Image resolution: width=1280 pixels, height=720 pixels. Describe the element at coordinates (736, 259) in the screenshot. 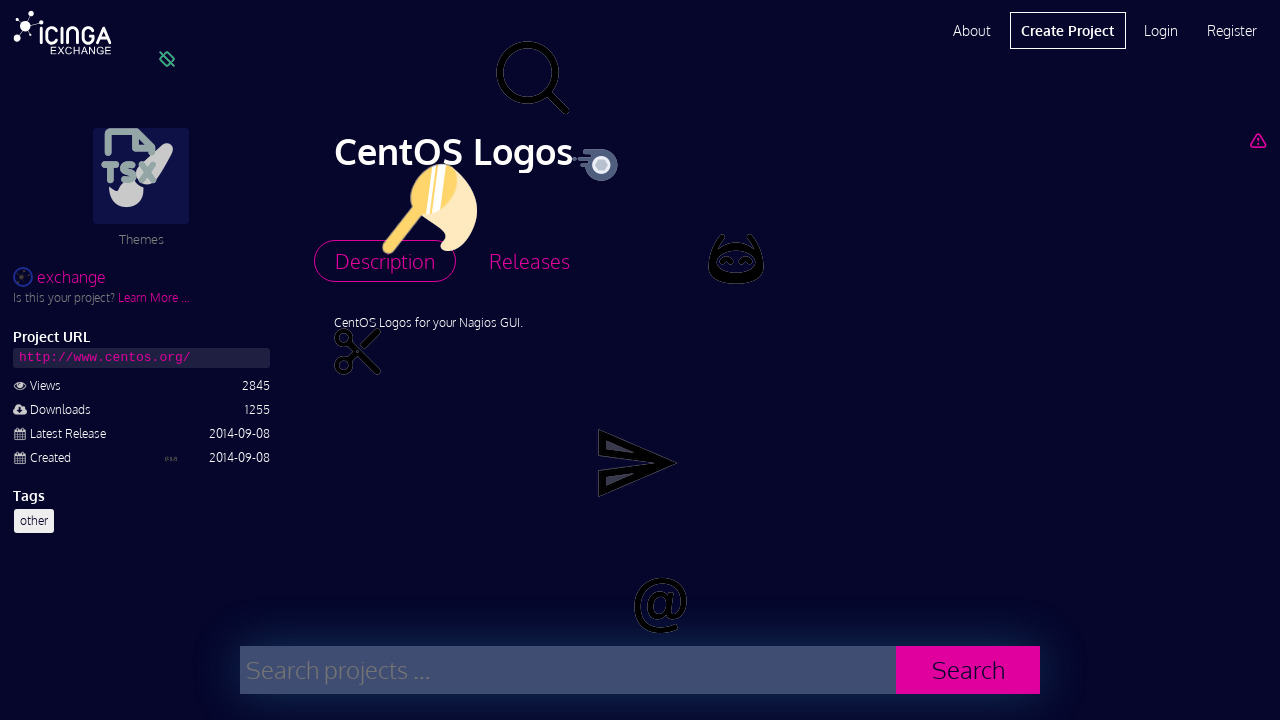

I see `indicates a bot account or automated user` at that location.